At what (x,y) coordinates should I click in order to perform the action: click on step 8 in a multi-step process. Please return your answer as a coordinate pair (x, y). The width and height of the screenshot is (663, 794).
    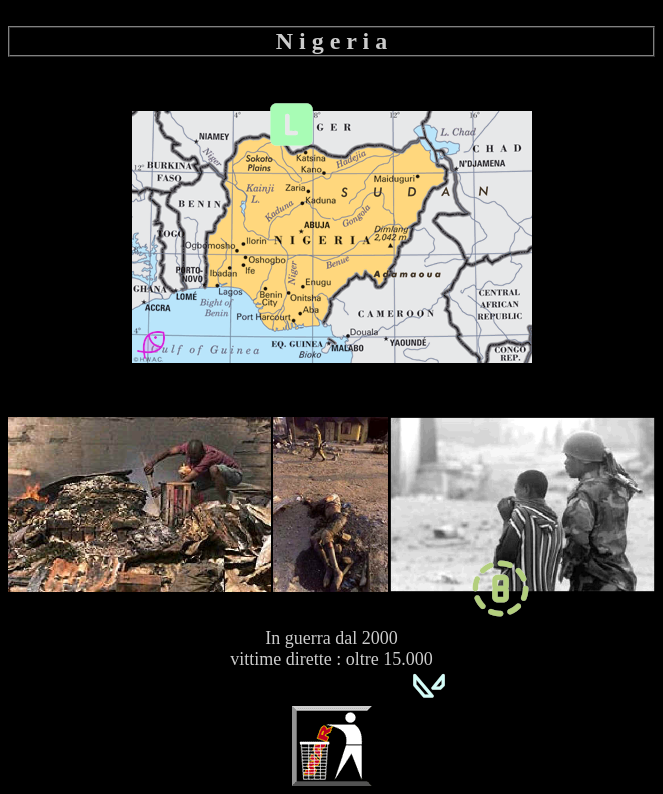
    Looking at the image, I should click on (500, 588).